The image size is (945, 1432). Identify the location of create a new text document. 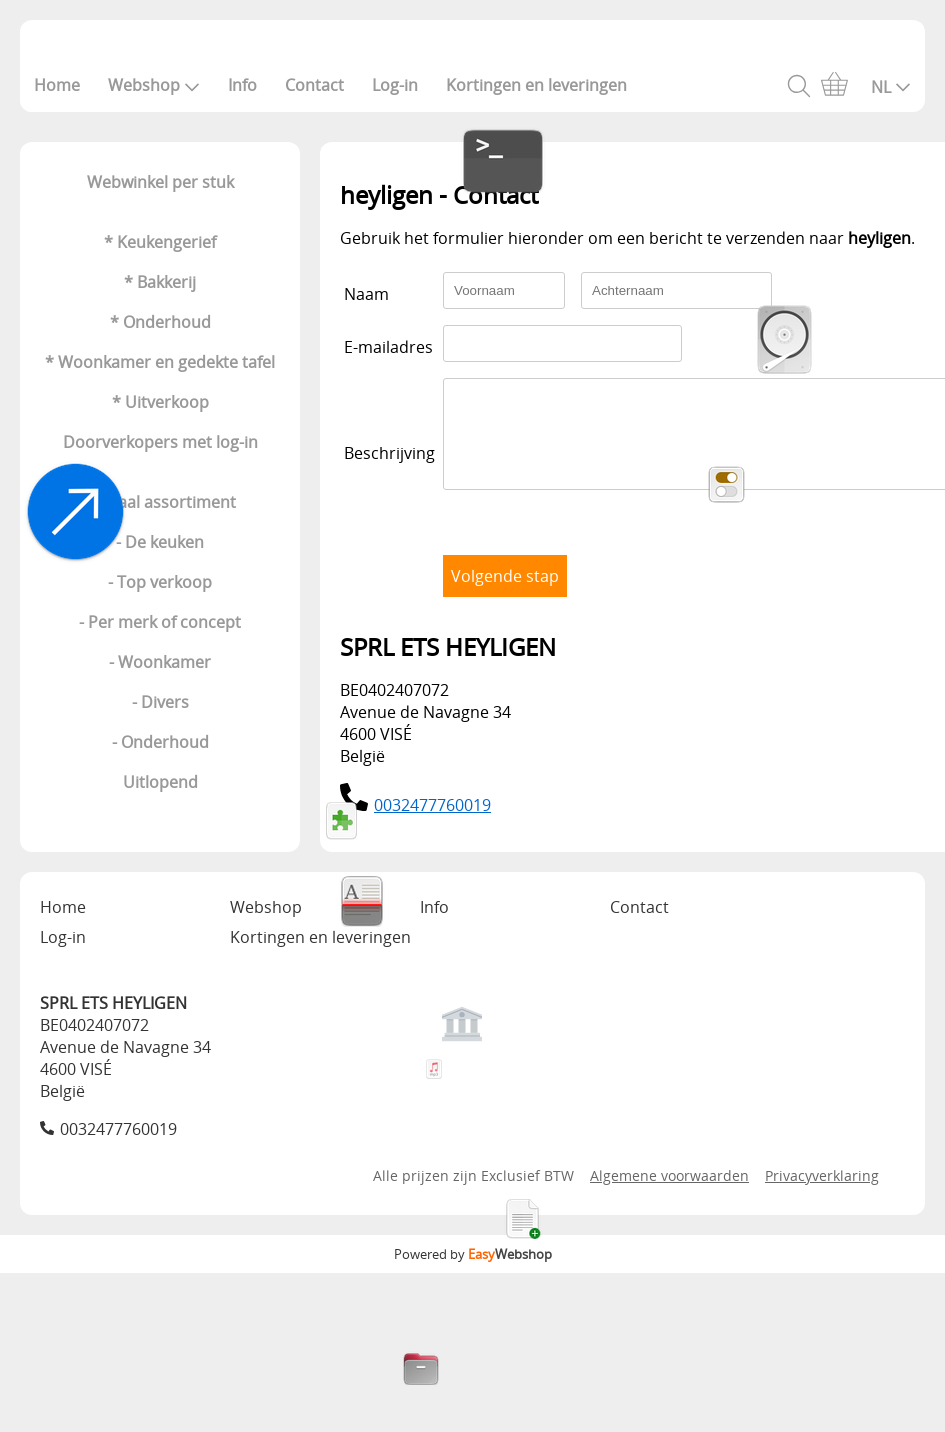
(522, 1218).